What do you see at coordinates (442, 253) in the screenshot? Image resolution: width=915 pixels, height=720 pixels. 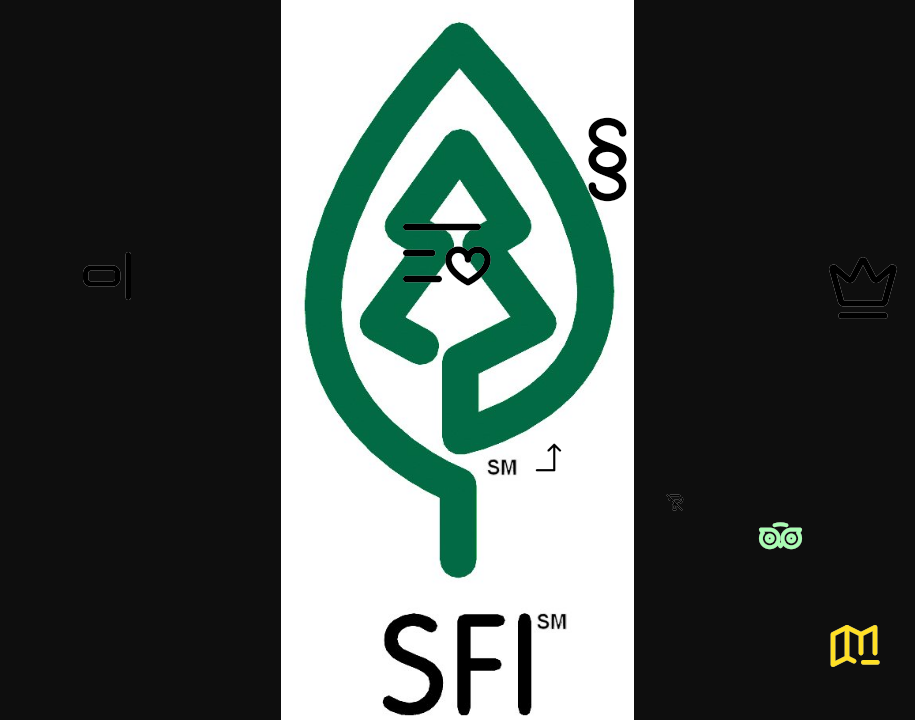 I see `view your favorites list` at bounding box center [442, 253].